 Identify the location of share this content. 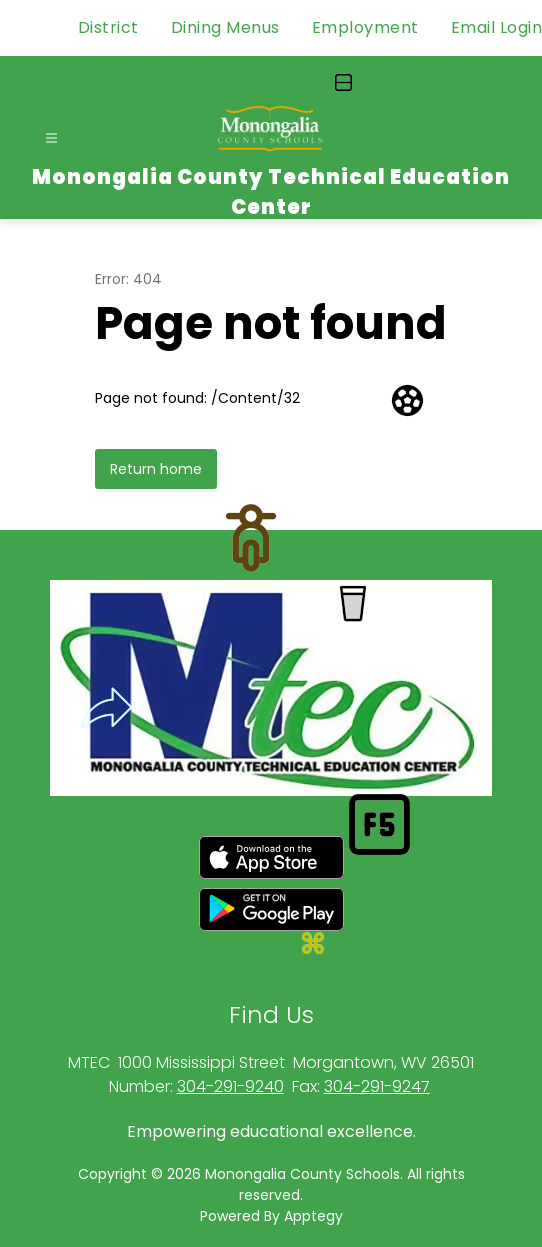
(107, 711).